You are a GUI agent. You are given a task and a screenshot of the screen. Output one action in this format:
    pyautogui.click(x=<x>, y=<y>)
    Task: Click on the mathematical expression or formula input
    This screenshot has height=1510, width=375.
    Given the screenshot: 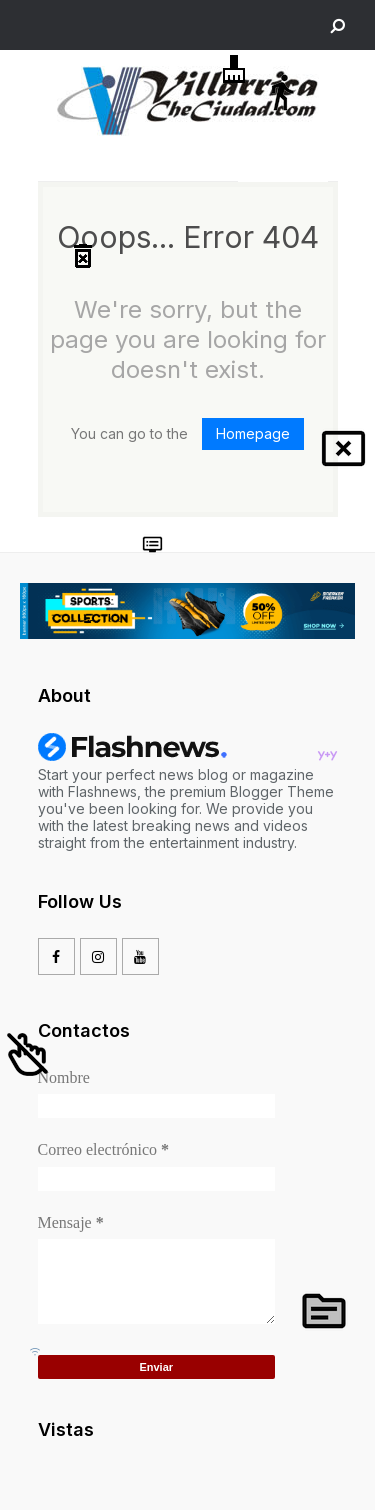 What is the action you would take?
    pyautogui.click(x=327, y=754)
    